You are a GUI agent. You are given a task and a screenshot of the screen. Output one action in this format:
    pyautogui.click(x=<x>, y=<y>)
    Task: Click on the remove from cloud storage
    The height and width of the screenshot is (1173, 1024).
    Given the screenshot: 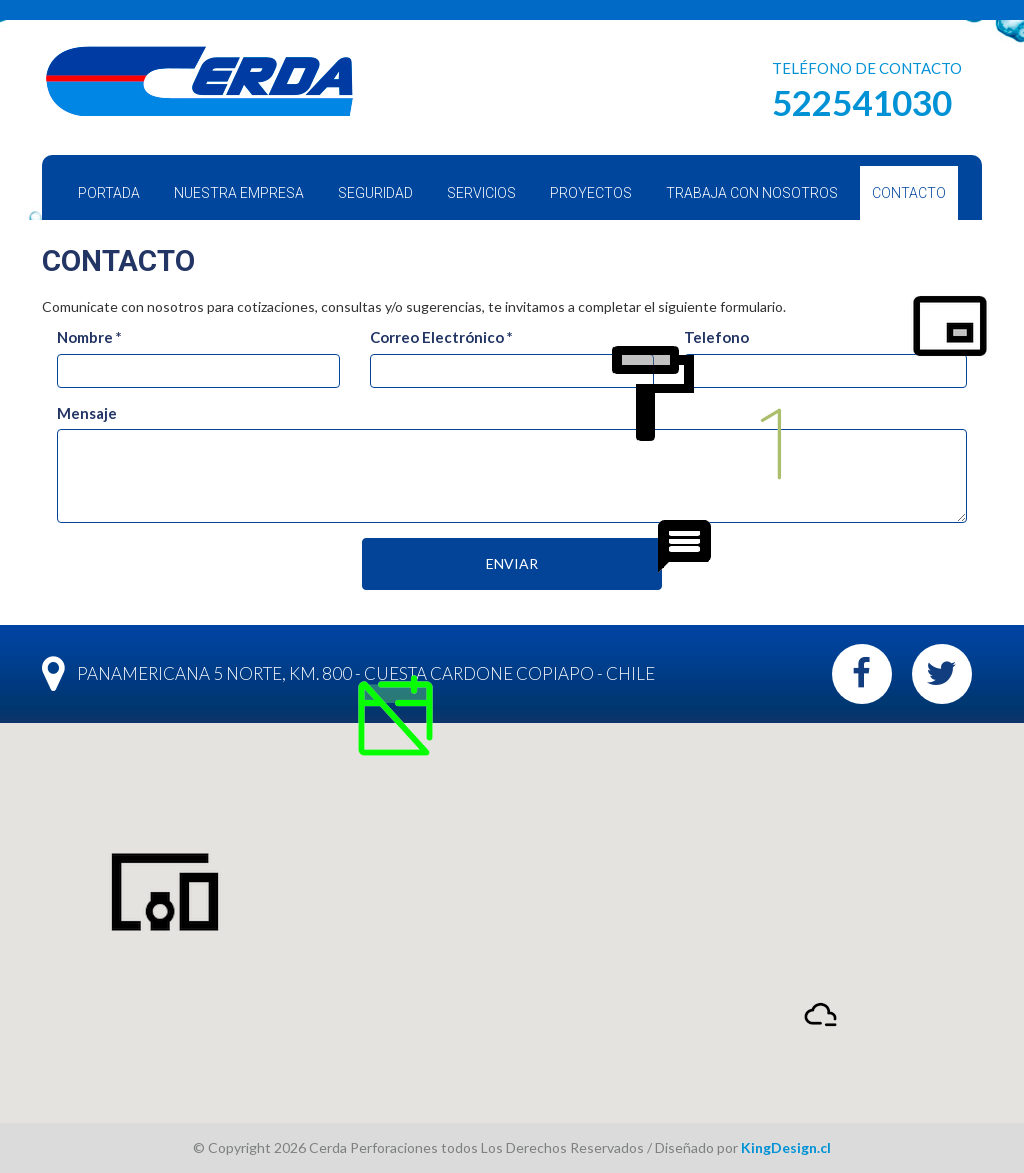 What is the action you would take?
    pyautogui.click(x=820, y=1014)
    